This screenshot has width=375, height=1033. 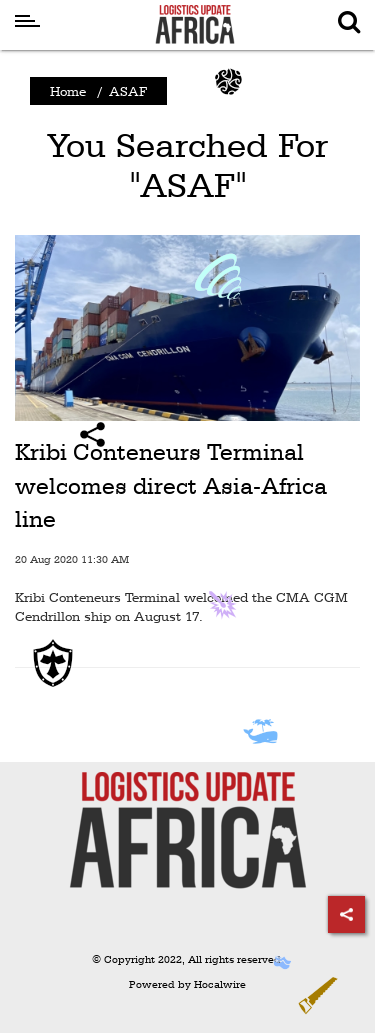 I want to click on activate defensive ability or shield spell, so click(x=53, y=663).